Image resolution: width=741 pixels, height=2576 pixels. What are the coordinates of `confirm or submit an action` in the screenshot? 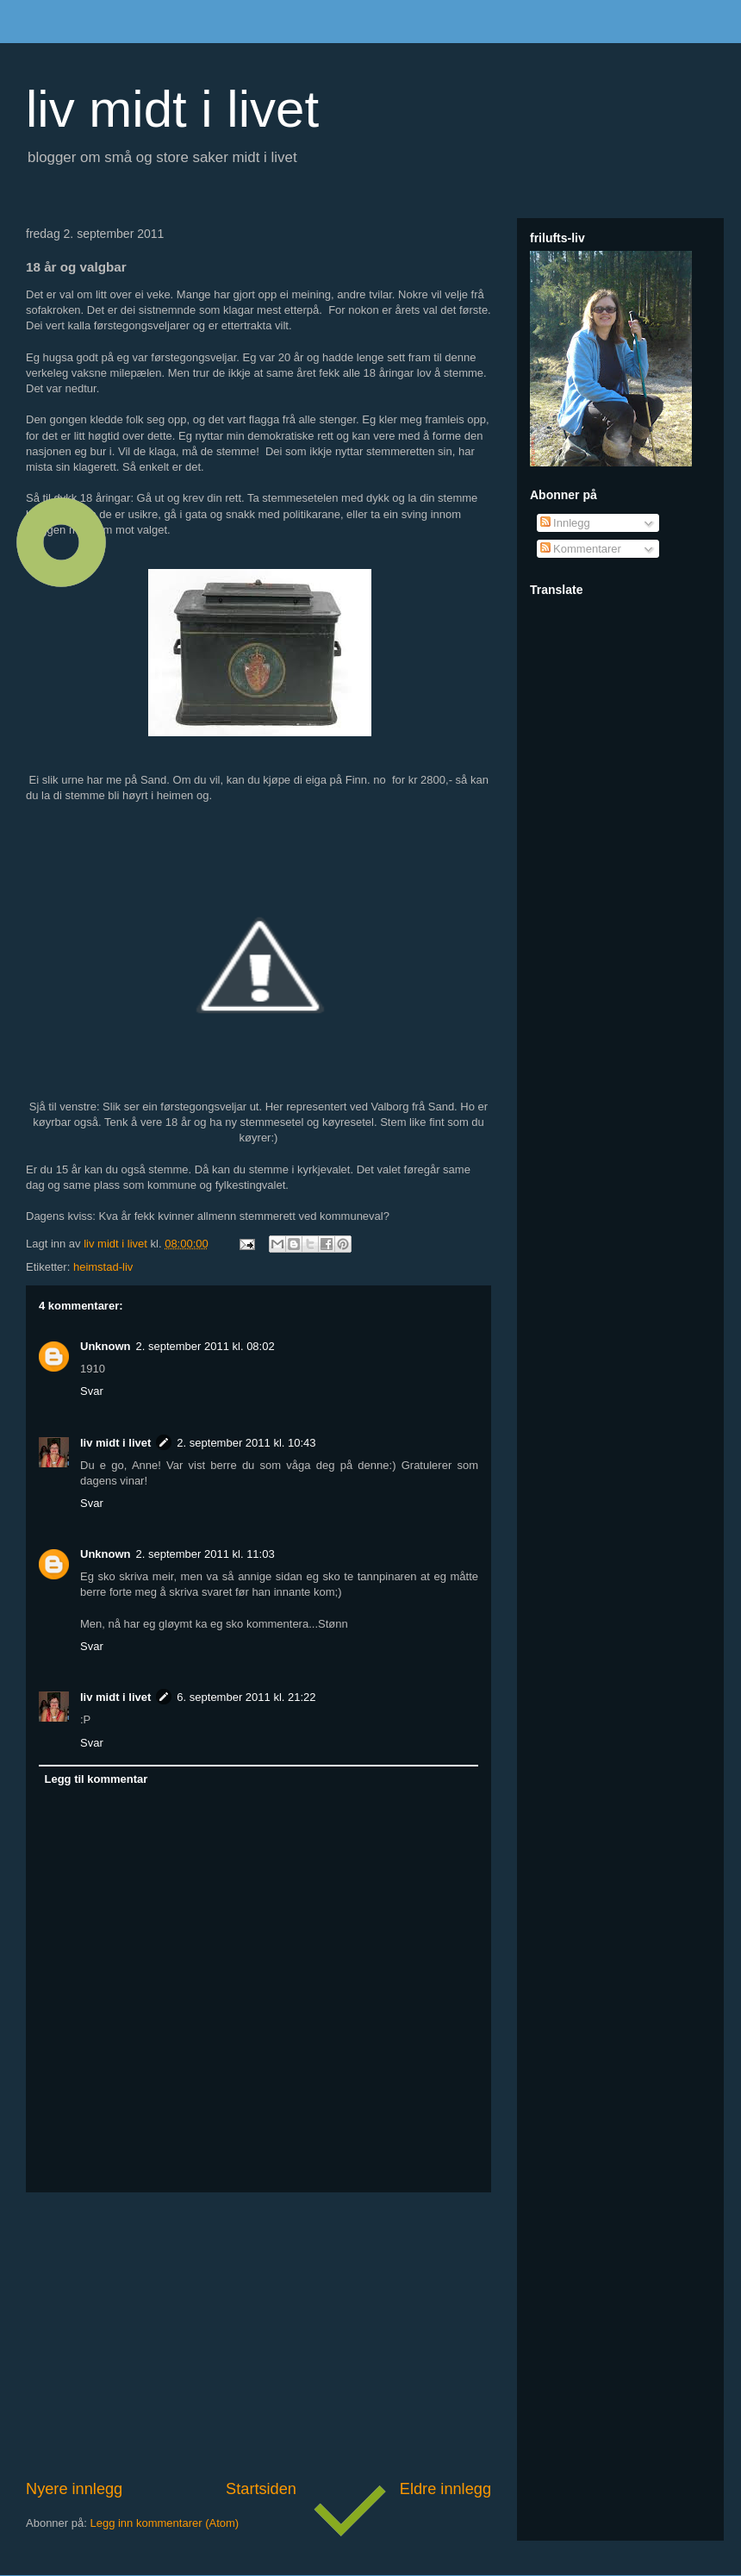 It's located at (349, 2510).